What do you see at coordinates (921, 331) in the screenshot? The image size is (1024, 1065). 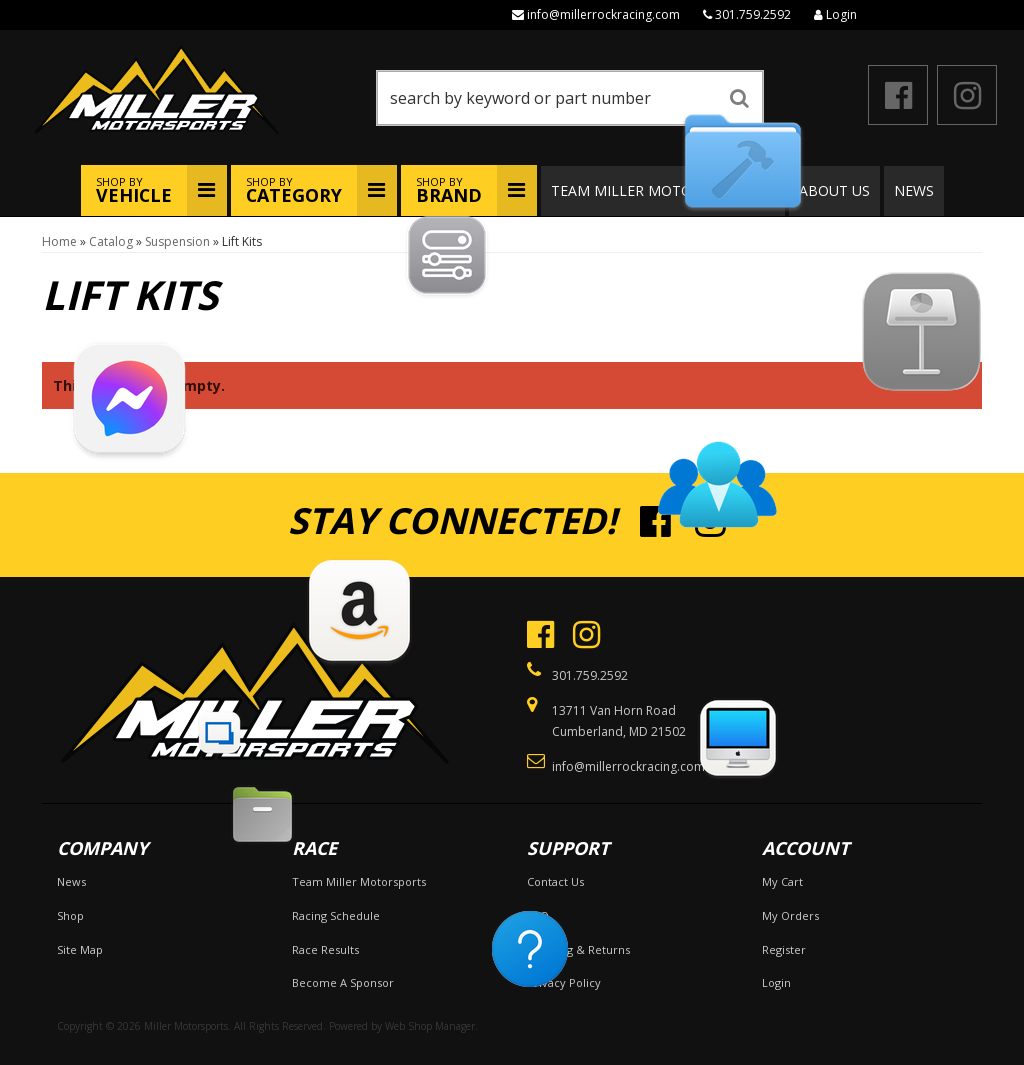 I see `open Keynote to create or edit presentations` at bounding box center [921, 331].